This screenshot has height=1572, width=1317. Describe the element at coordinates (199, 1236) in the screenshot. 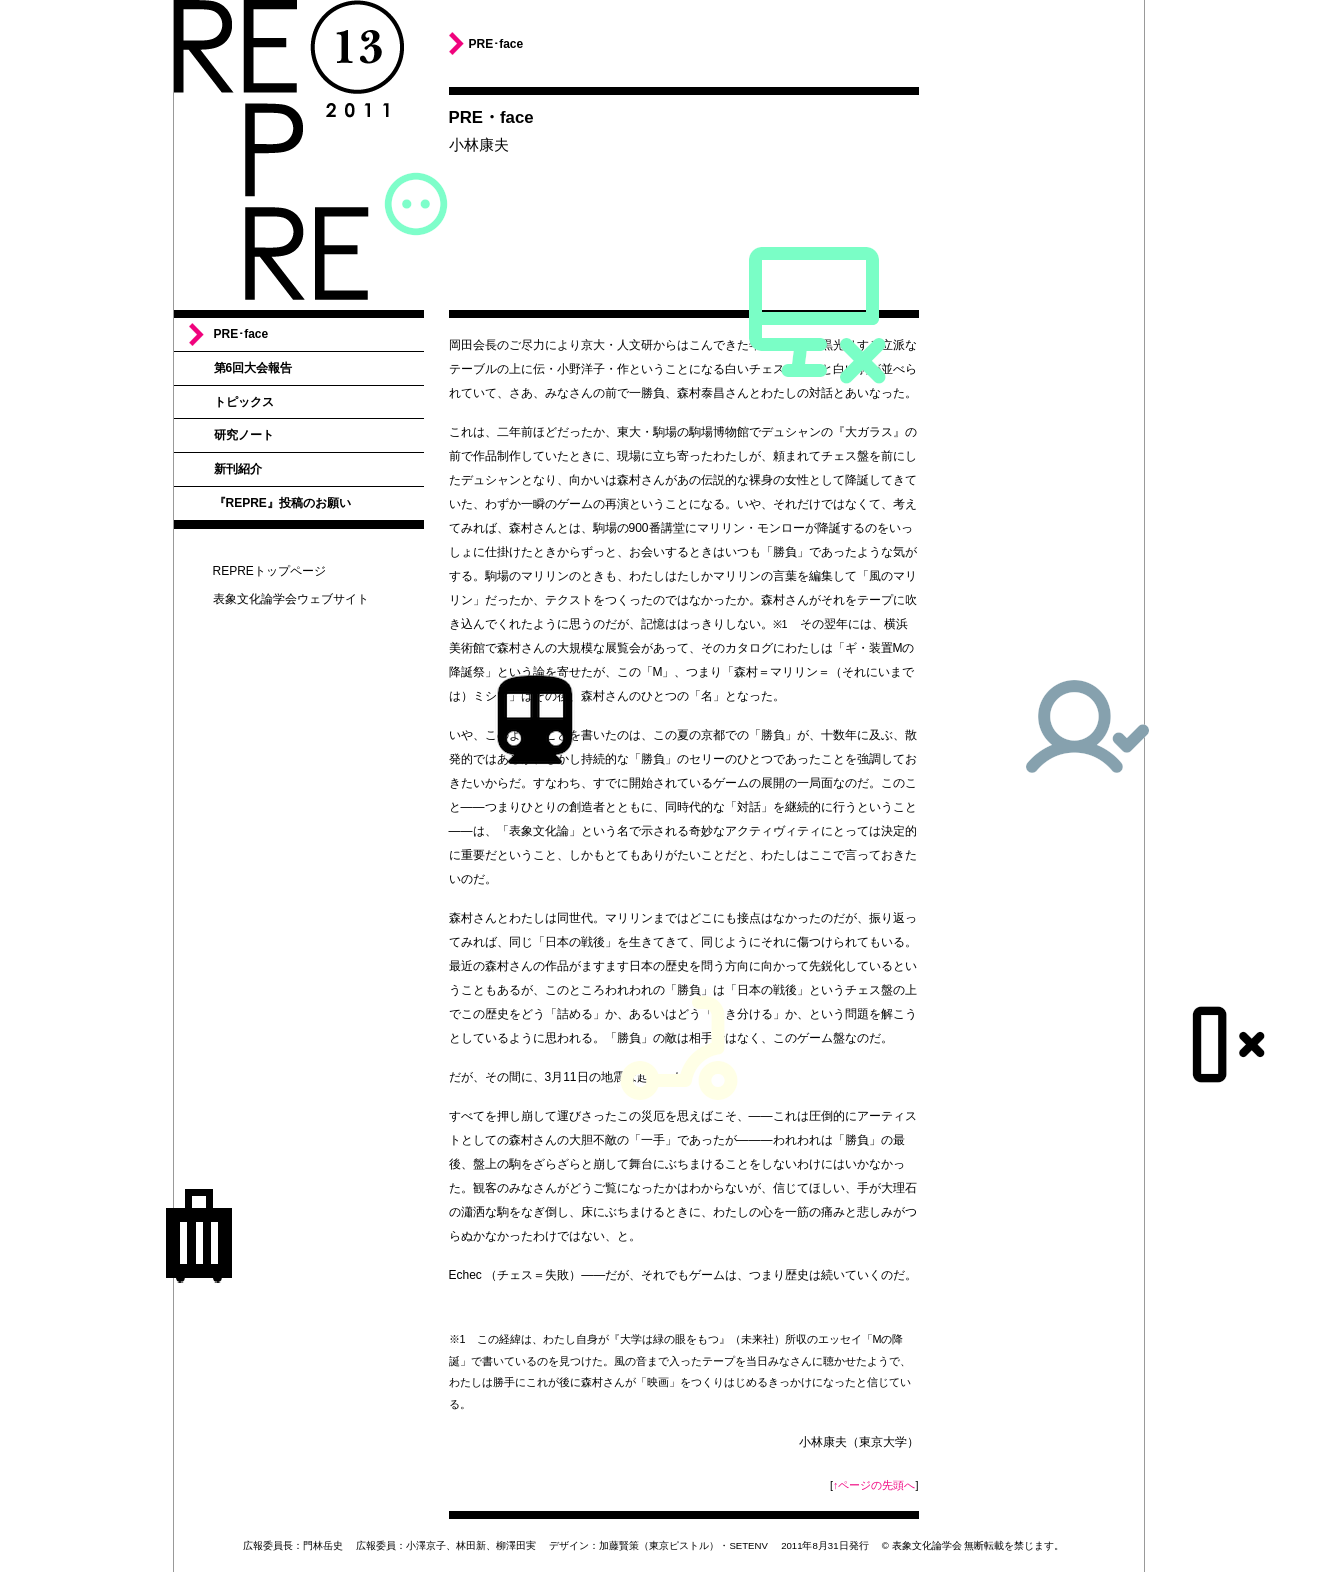

I see `access travel or trip information` at that location.